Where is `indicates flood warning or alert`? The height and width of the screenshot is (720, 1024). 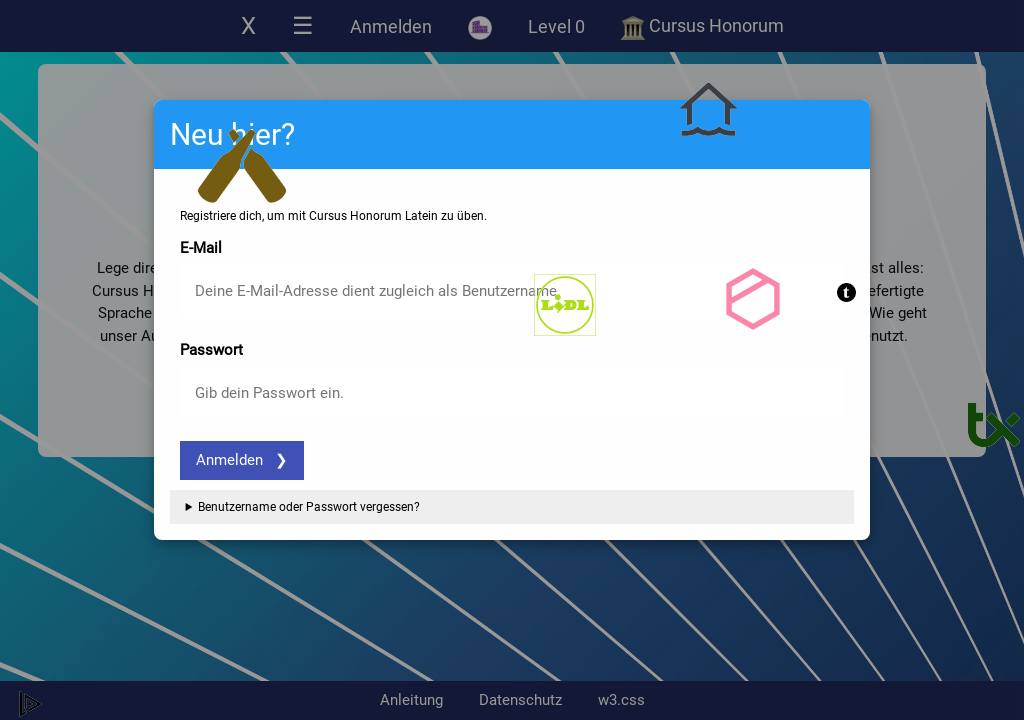
indicates flood warning or alert is located at coordinates (708, 111).